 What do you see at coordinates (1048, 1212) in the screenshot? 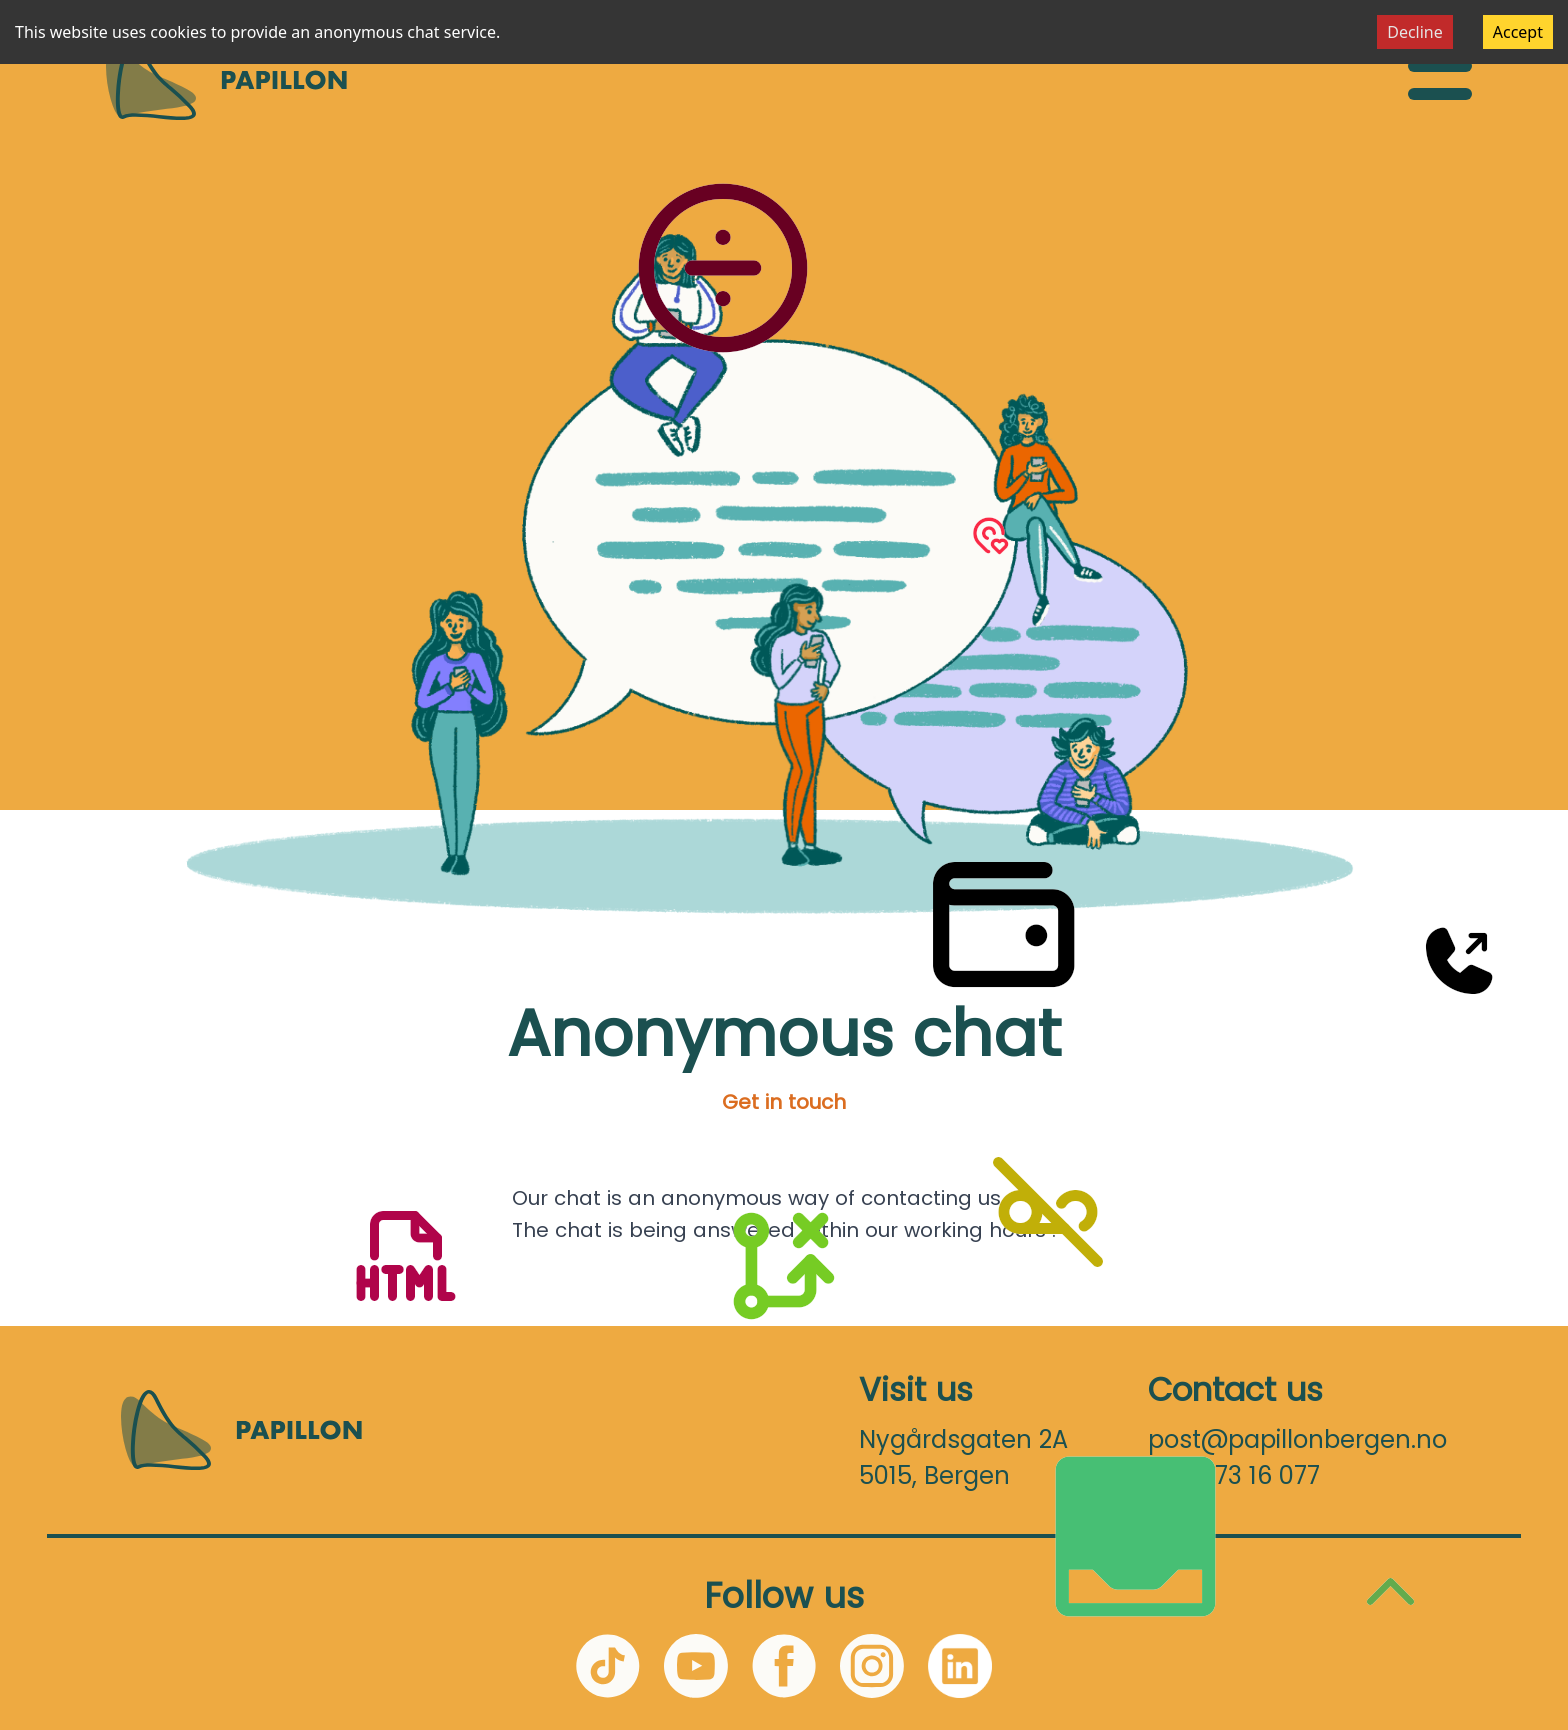
I see `voicemail disabled or unavailable` at bounding box center [1048, 1212].